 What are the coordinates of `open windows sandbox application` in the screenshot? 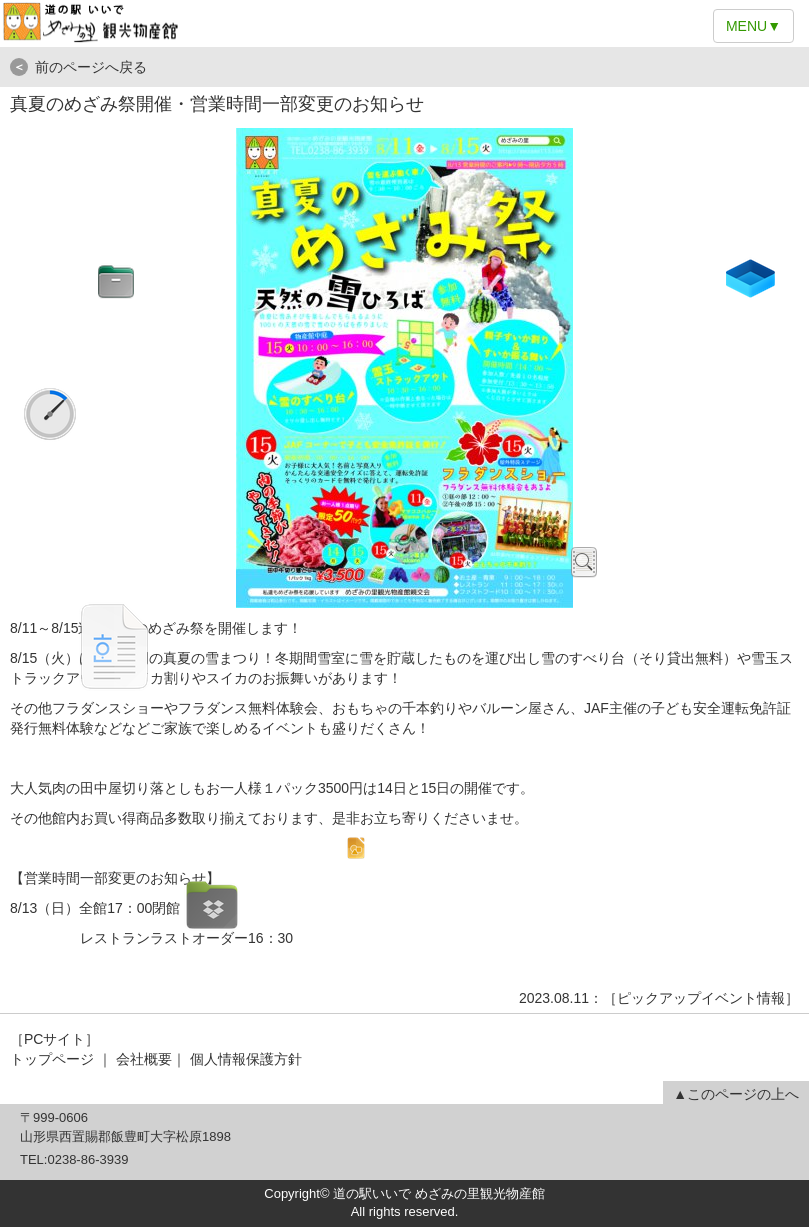 It's located at (750, 278).